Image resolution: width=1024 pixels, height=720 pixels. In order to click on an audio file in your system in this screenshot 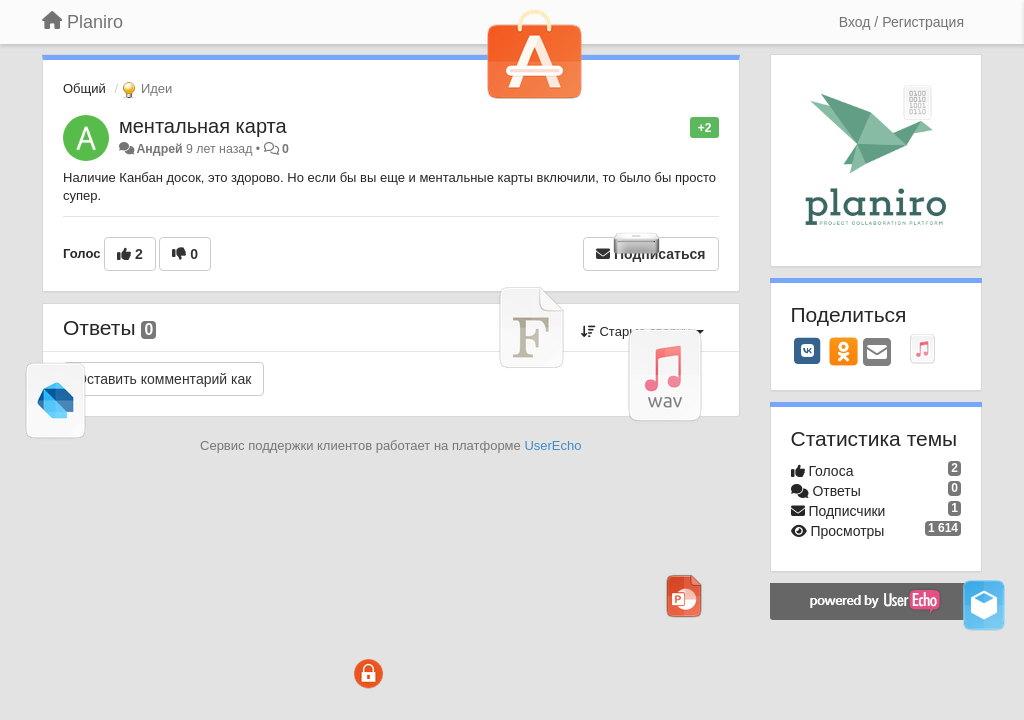, I will do `click(922, 348)`.